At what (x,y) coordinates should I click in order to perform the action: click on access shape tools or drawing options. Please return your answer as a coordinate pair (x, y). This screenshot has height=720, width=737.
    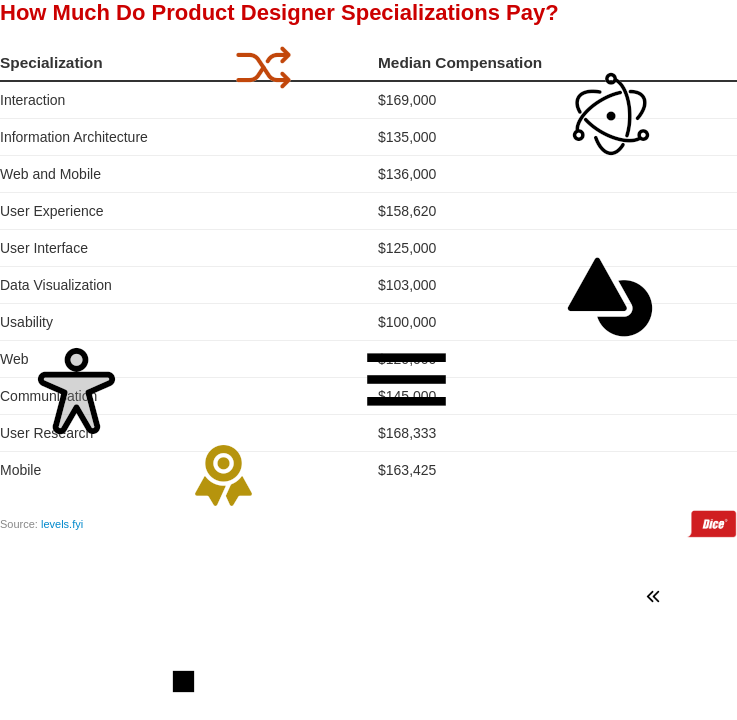
    Looking at the image, I should click on (610, 297).